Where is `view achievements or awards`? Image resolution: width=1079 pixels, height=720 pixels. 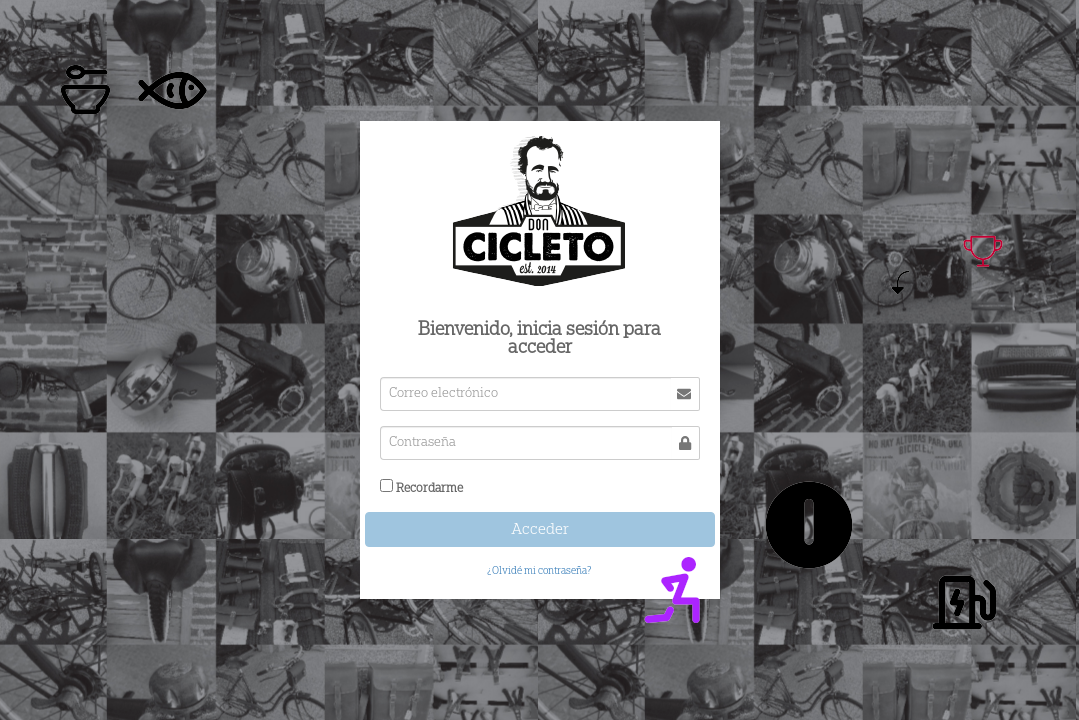
view achievements or awards is located at coordinates (983, 250).